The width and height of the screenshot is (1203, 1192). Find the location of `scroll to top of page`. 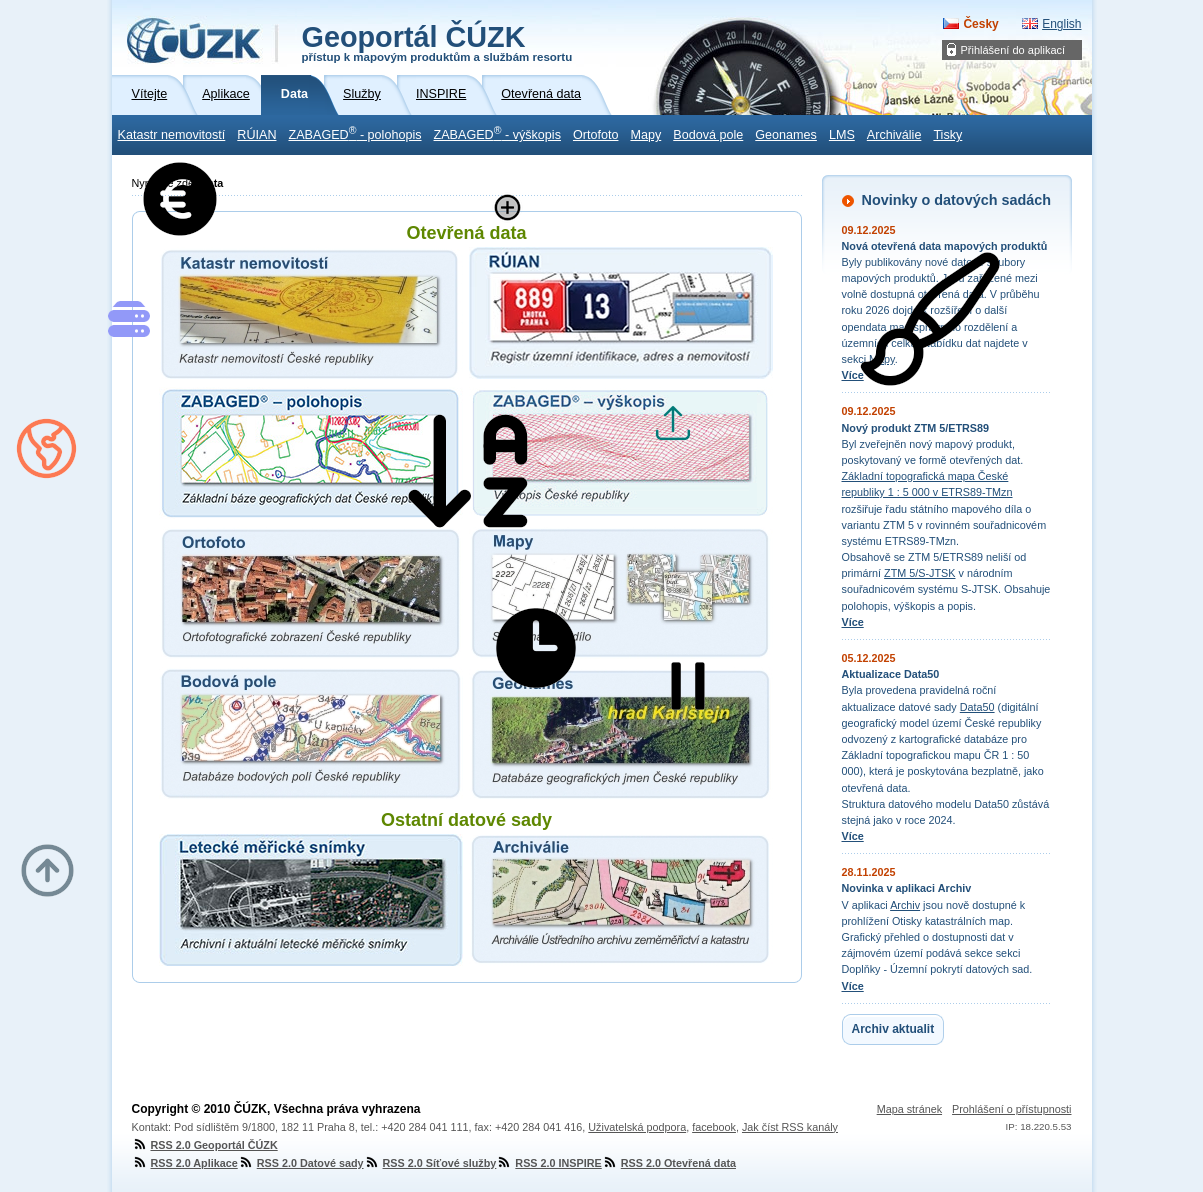

scroll to top of page is located at coordinates (47, 870).